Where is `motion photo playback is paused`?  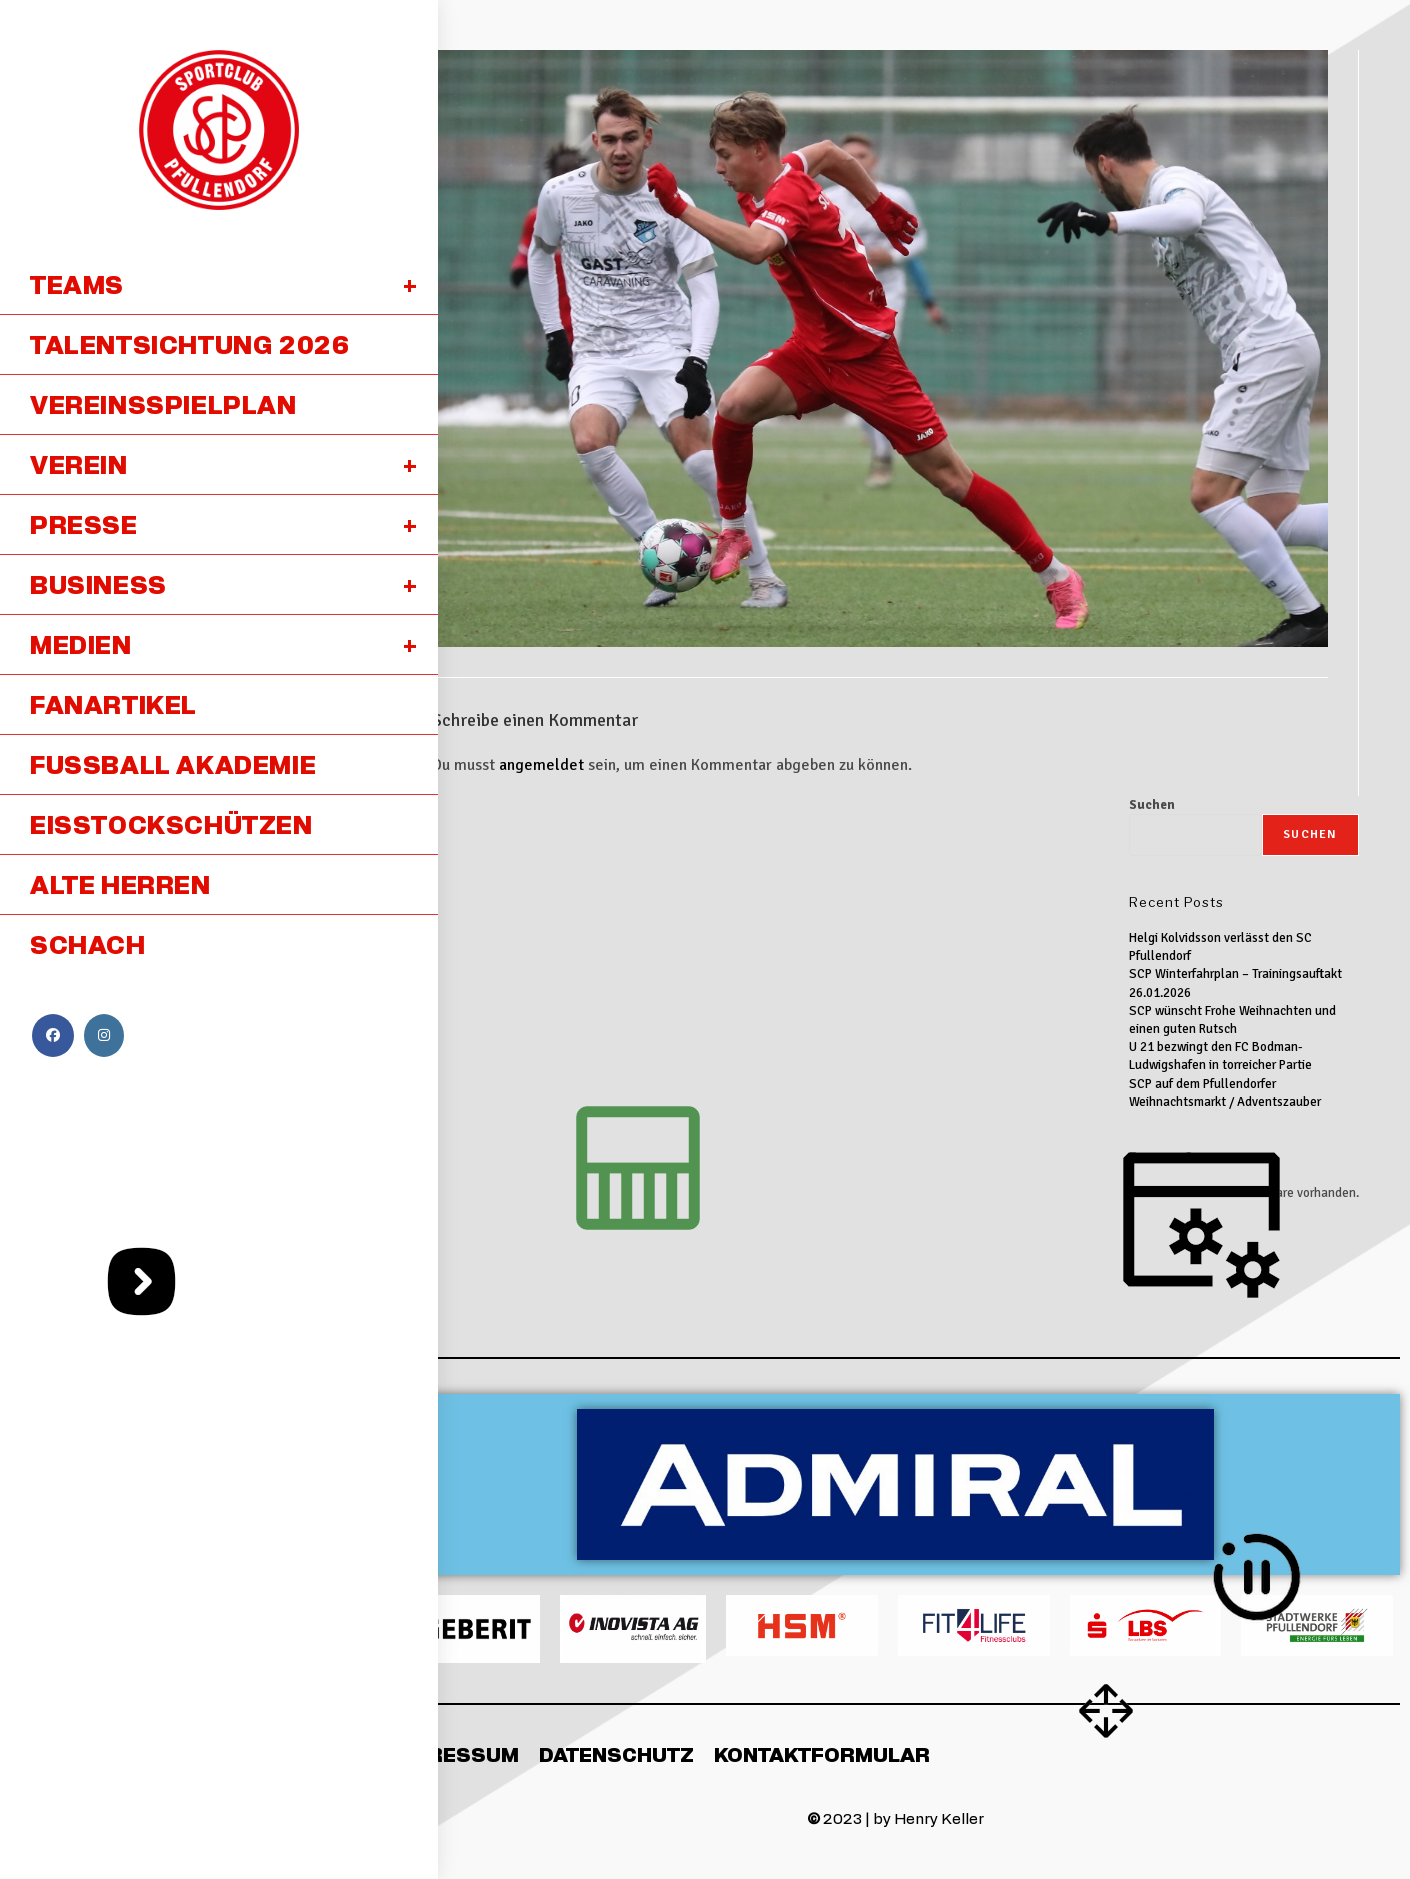
motion photo playback is paused is located at coordinates (1257, 1577).